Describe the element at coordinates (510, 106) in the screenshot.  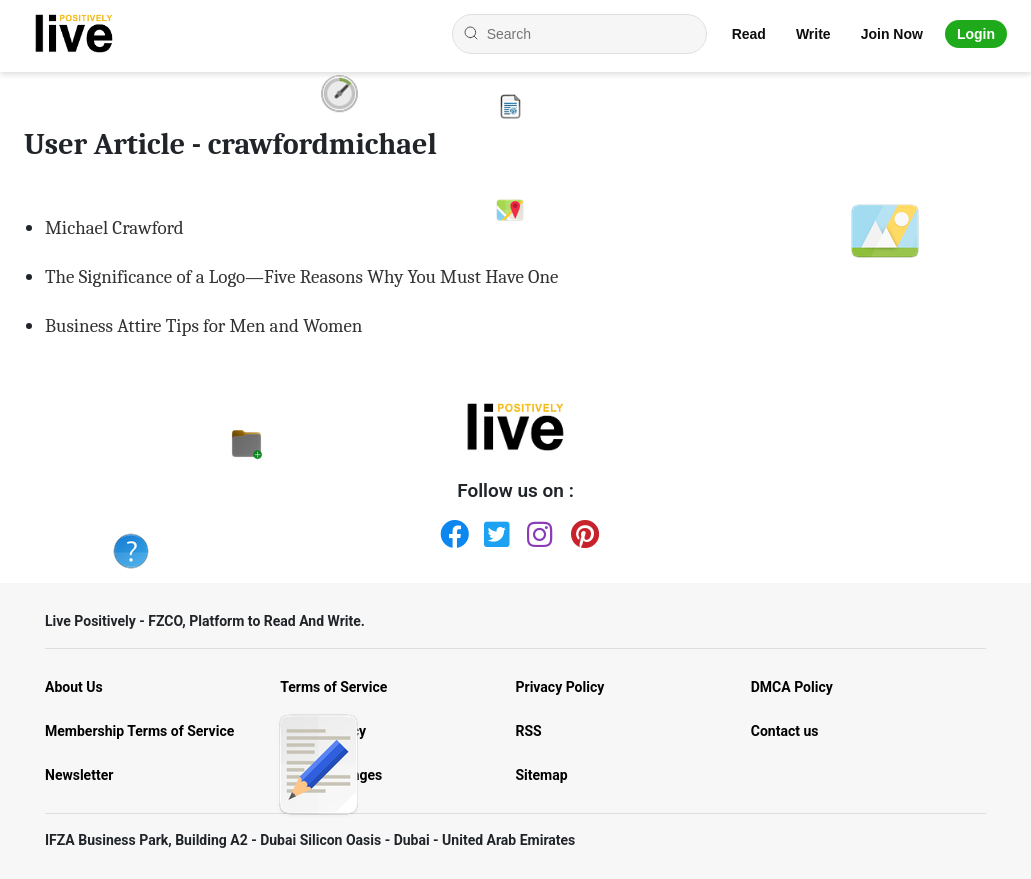
I see `open an opendocument web page file` at that location.